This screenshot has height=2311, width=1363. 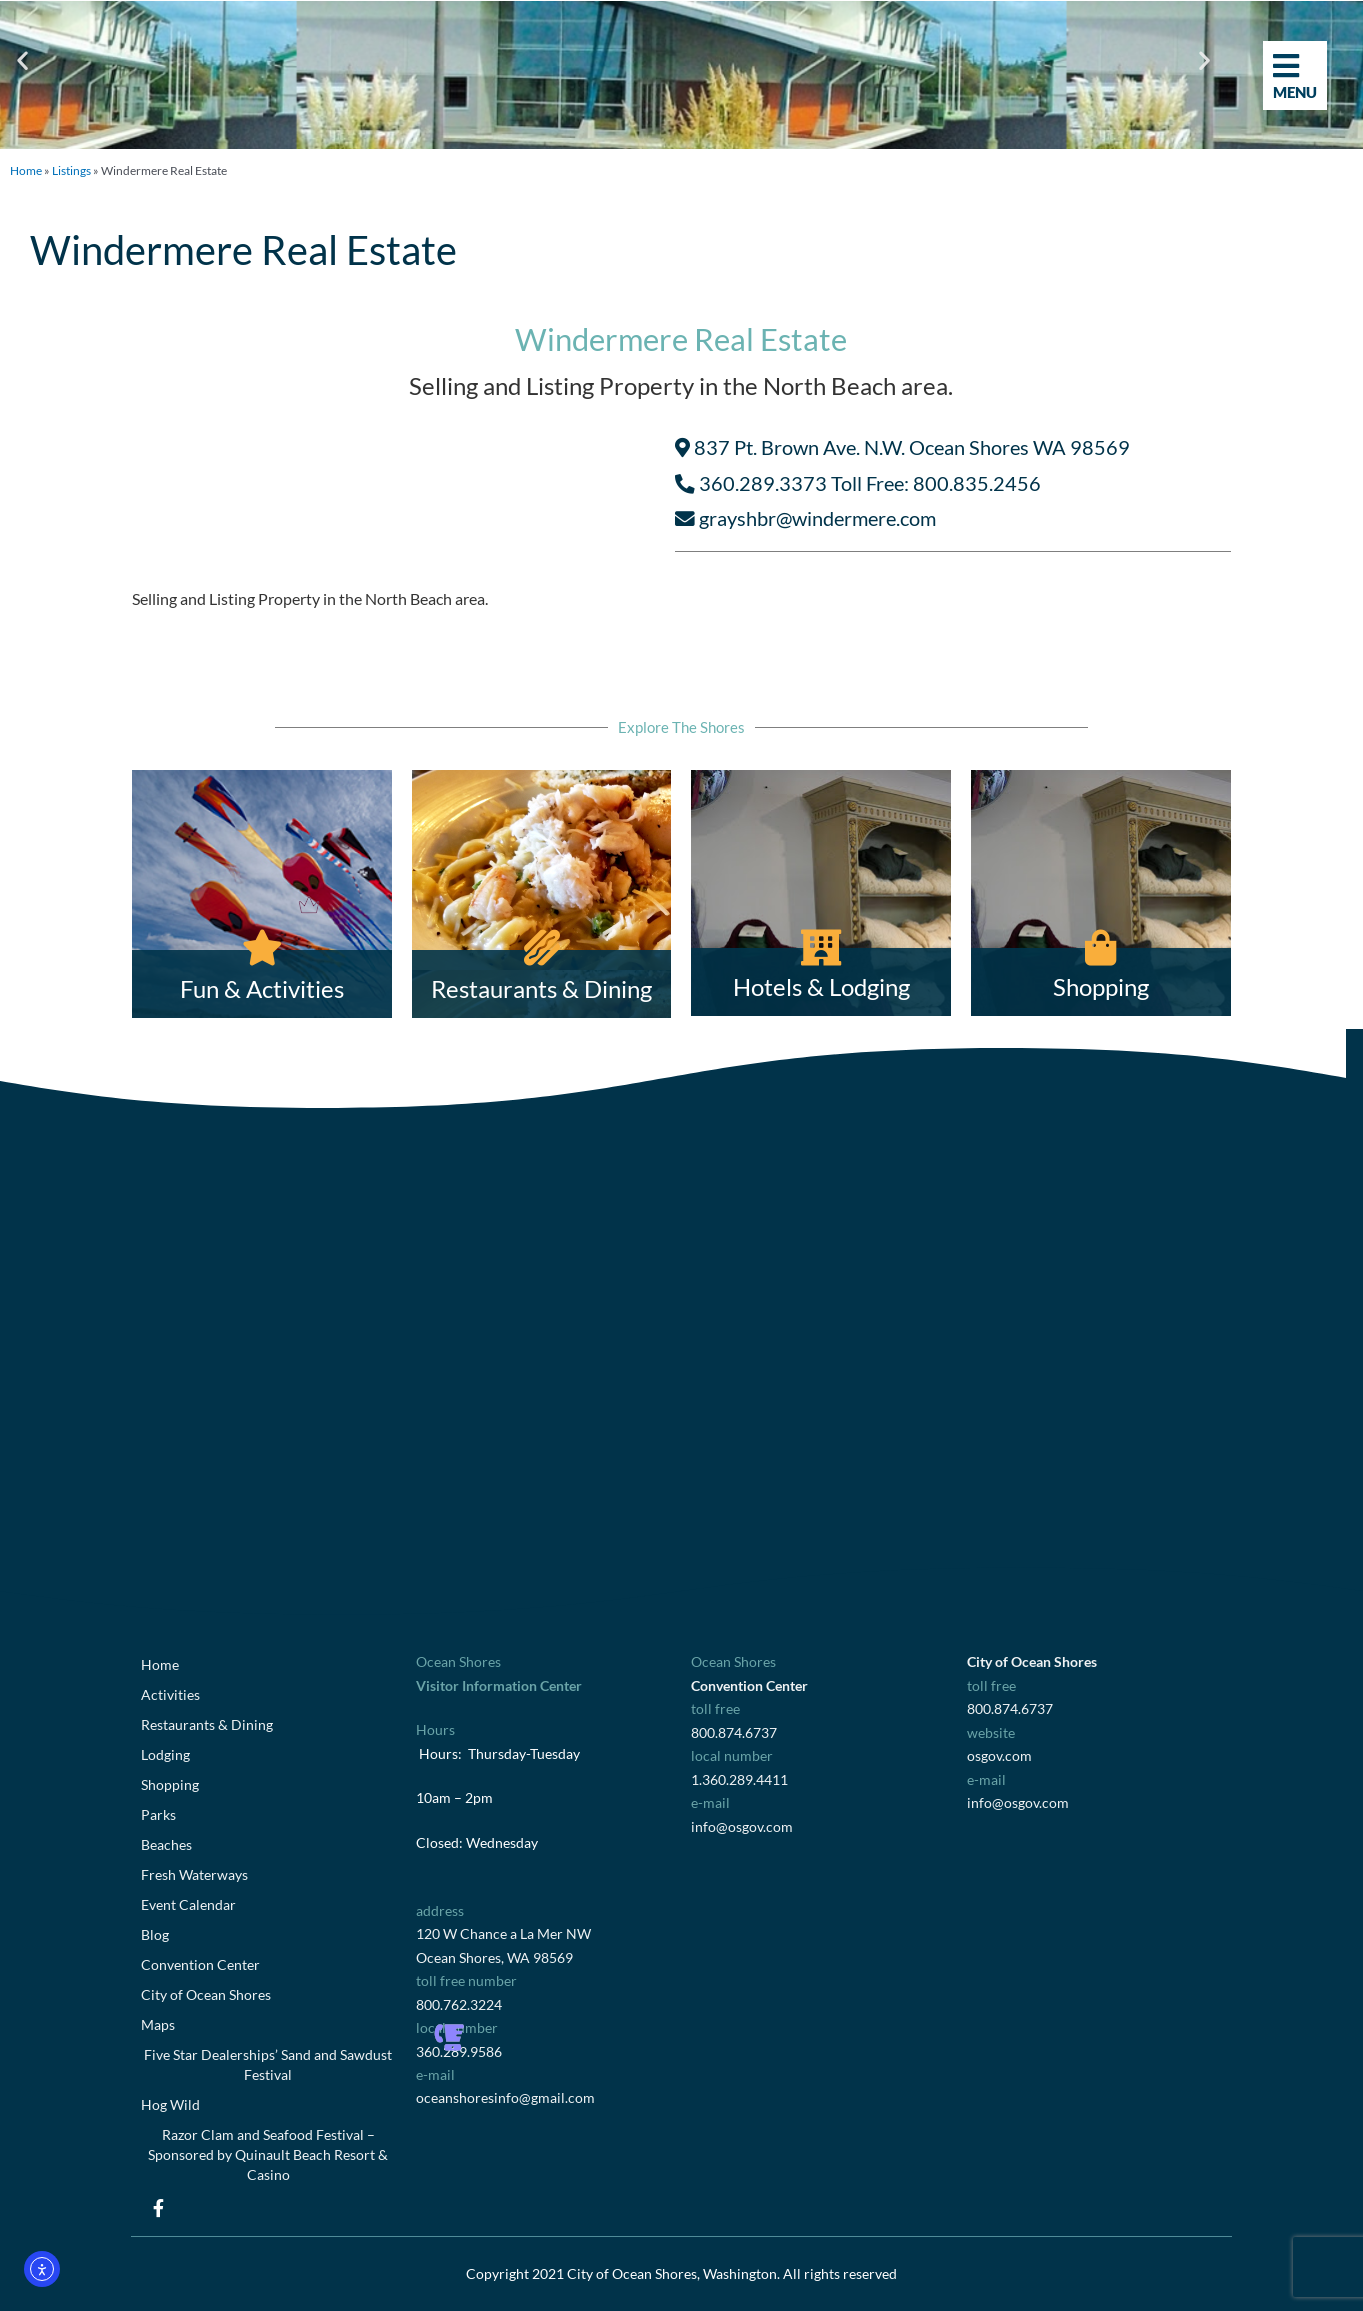 What do you see at coordinates (309, 906) in the screenshot?
I see `indicates premium or pro membership status` at bounding box center [309, 906].